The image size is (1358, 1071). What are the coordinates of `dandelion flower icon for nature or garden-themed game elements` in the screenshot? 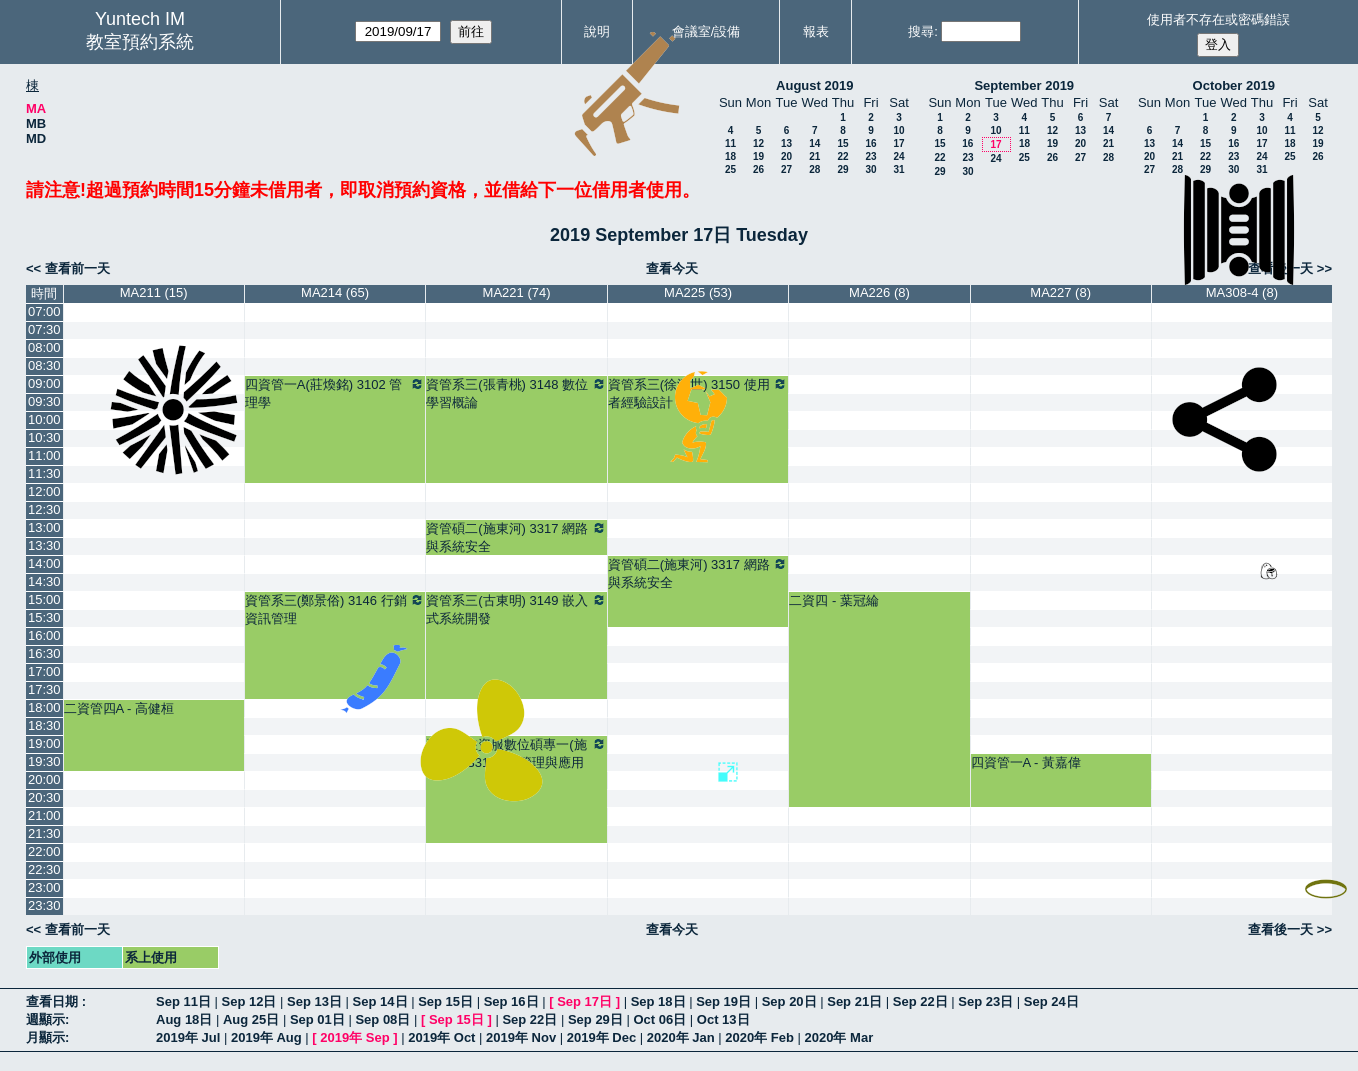 It's located at (174, 410).